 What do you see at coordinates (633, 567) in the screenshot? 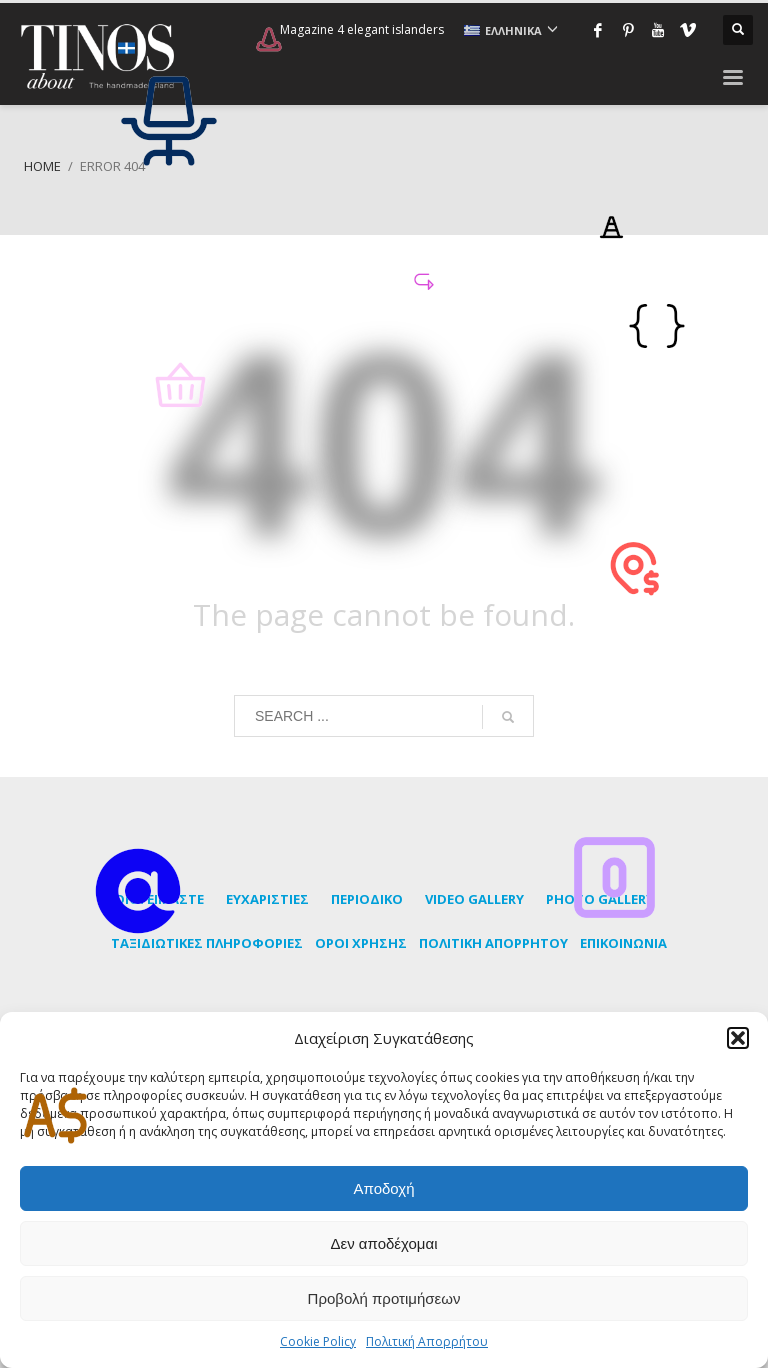
I see `find nearby financial services or ATMs` at bounding box center [633, 567].